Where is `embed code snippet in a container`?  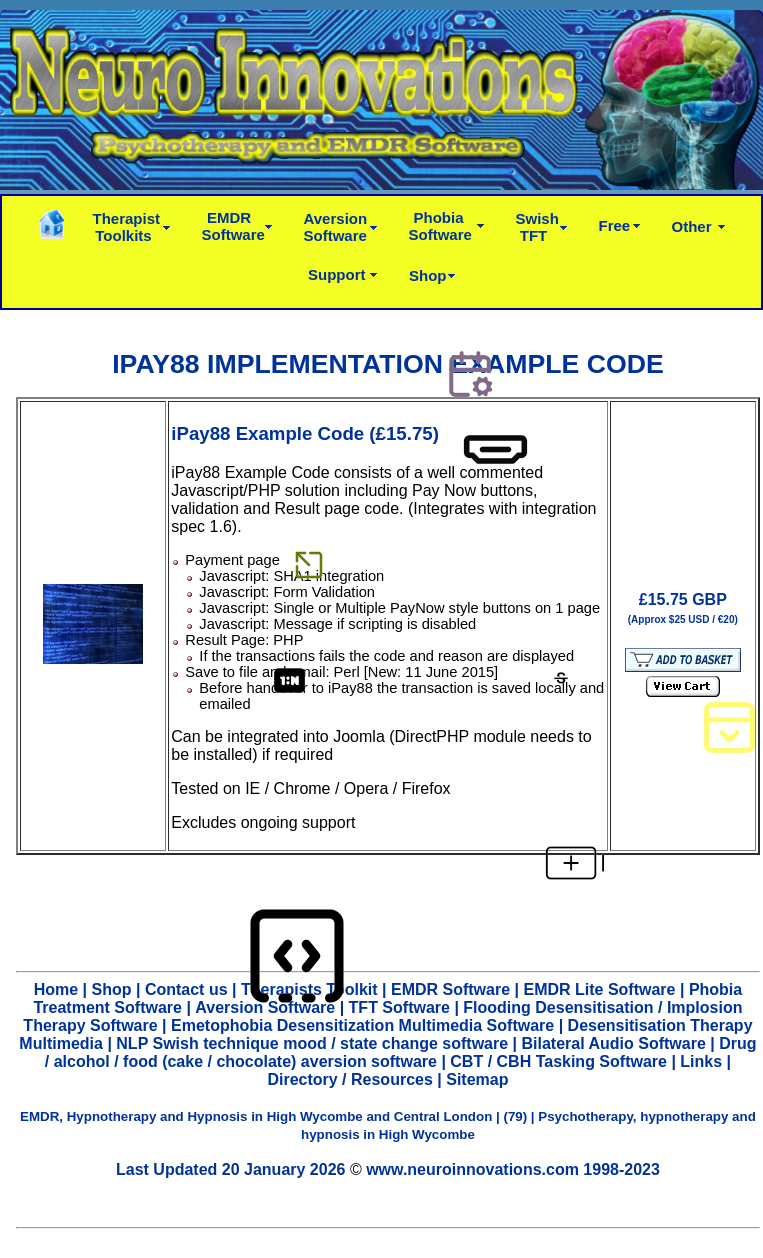
embed code snippet in a container is located at coordinates (297, 956).